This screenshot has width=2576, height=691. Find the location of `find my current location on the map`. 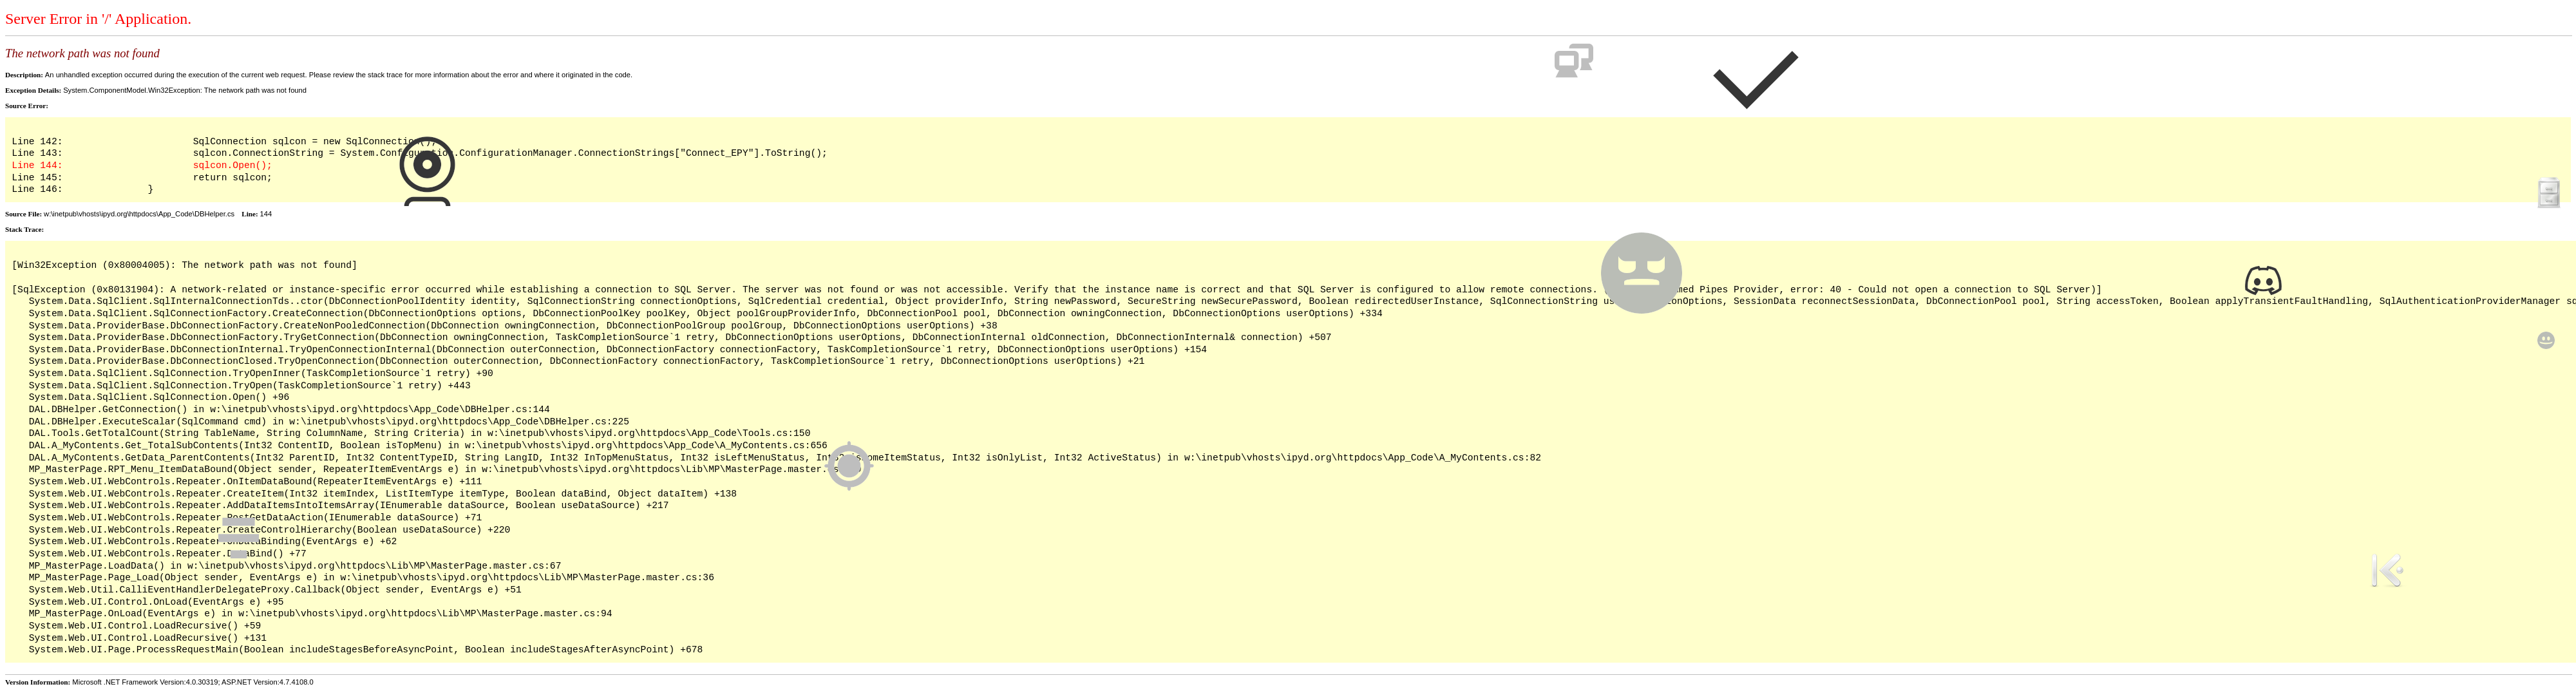

find my current location on the map is located at coordinates (851, 468).